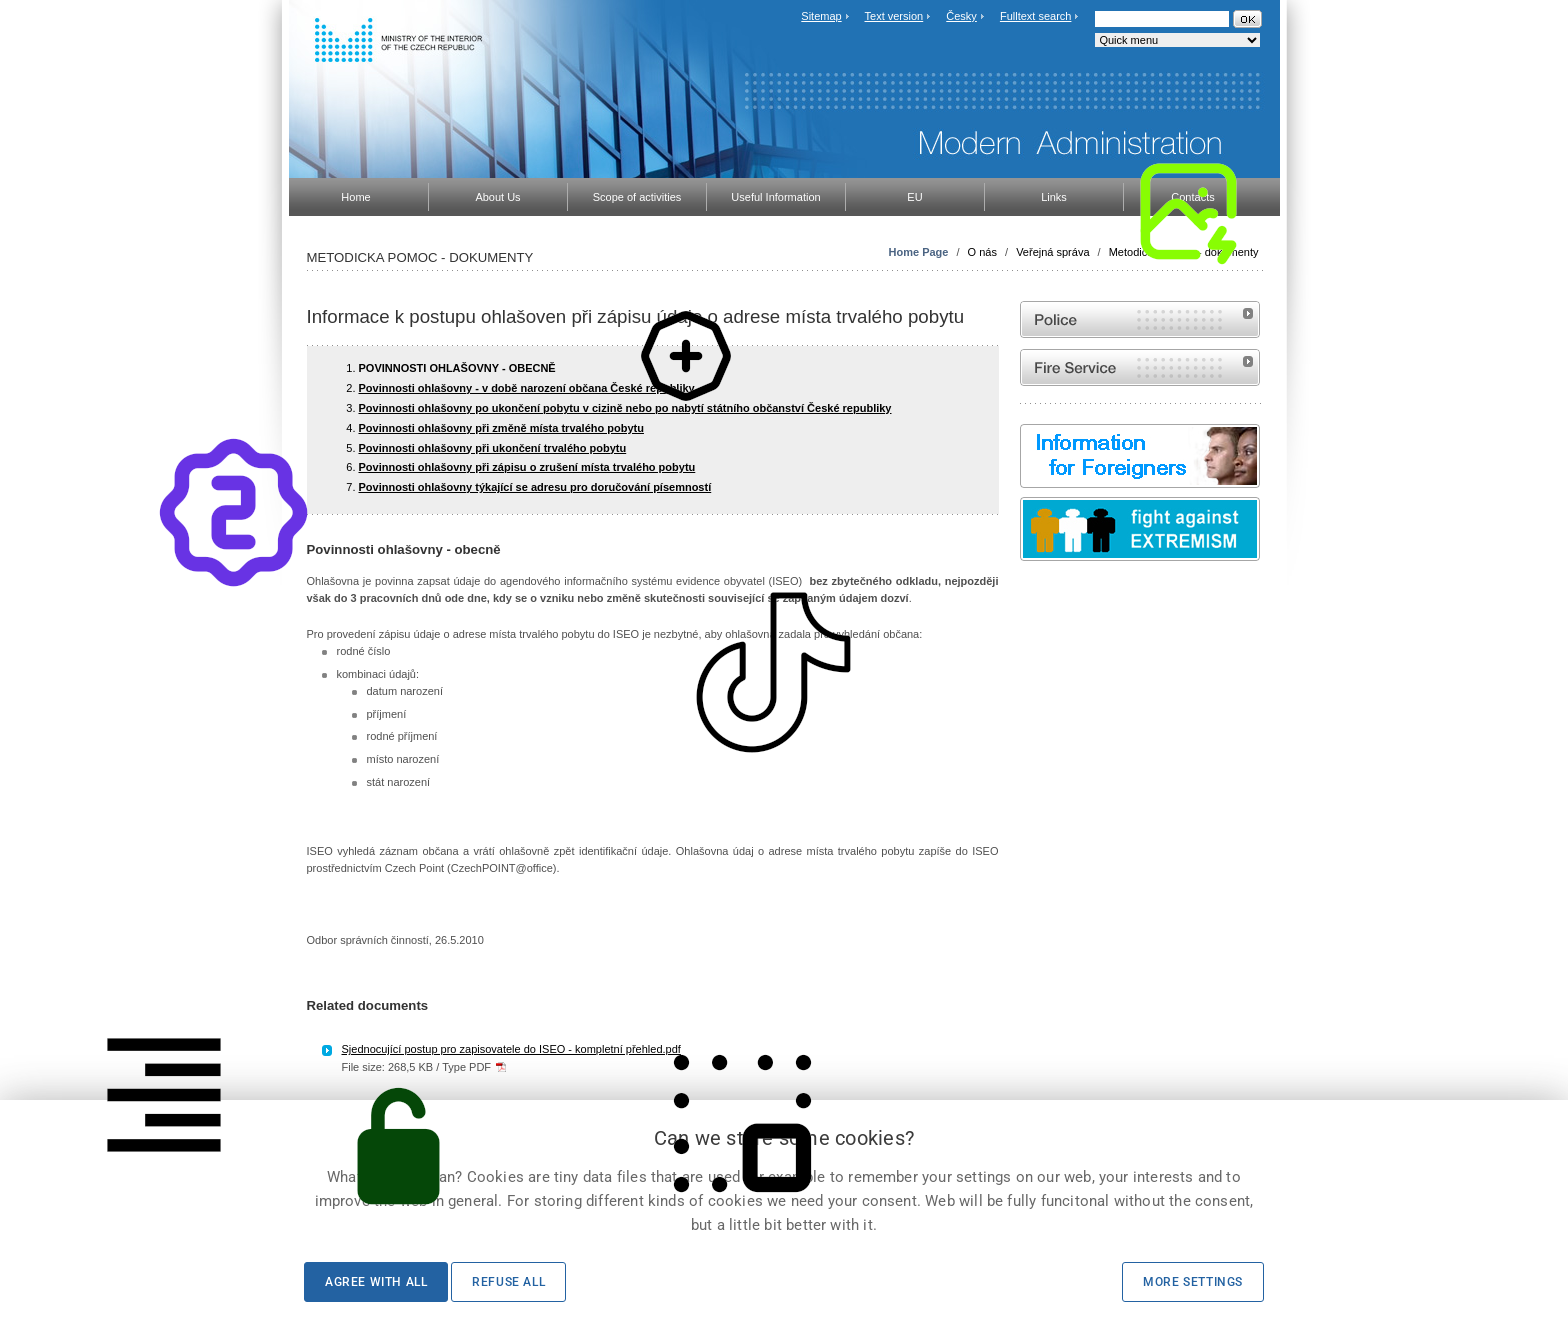  I want to click on unlock this item or feature, so click(398, 1149).